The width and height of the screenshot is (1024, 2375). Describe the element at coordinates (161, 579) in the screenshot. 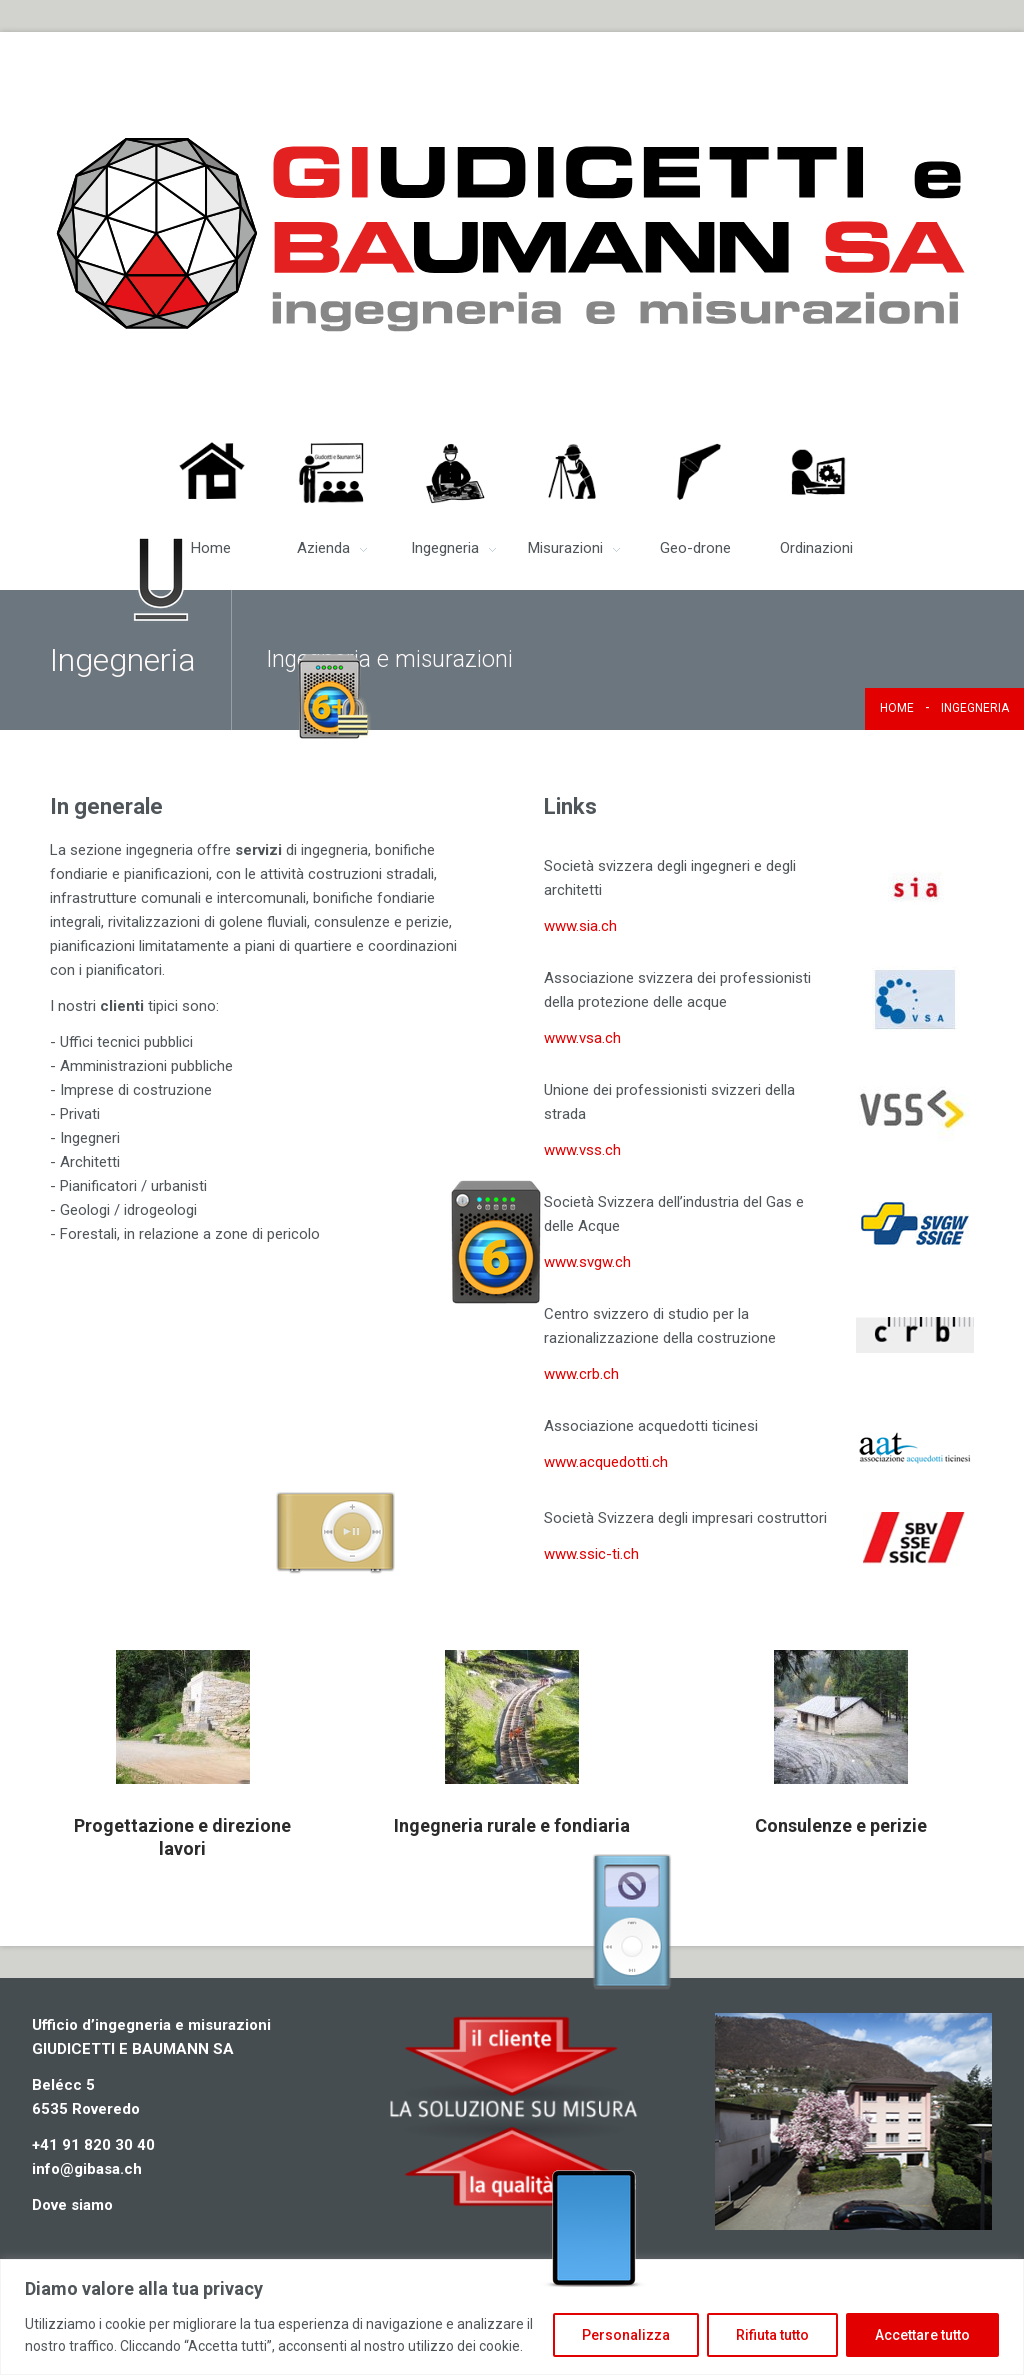

I see `apply underline formatting to selected text` at that location.